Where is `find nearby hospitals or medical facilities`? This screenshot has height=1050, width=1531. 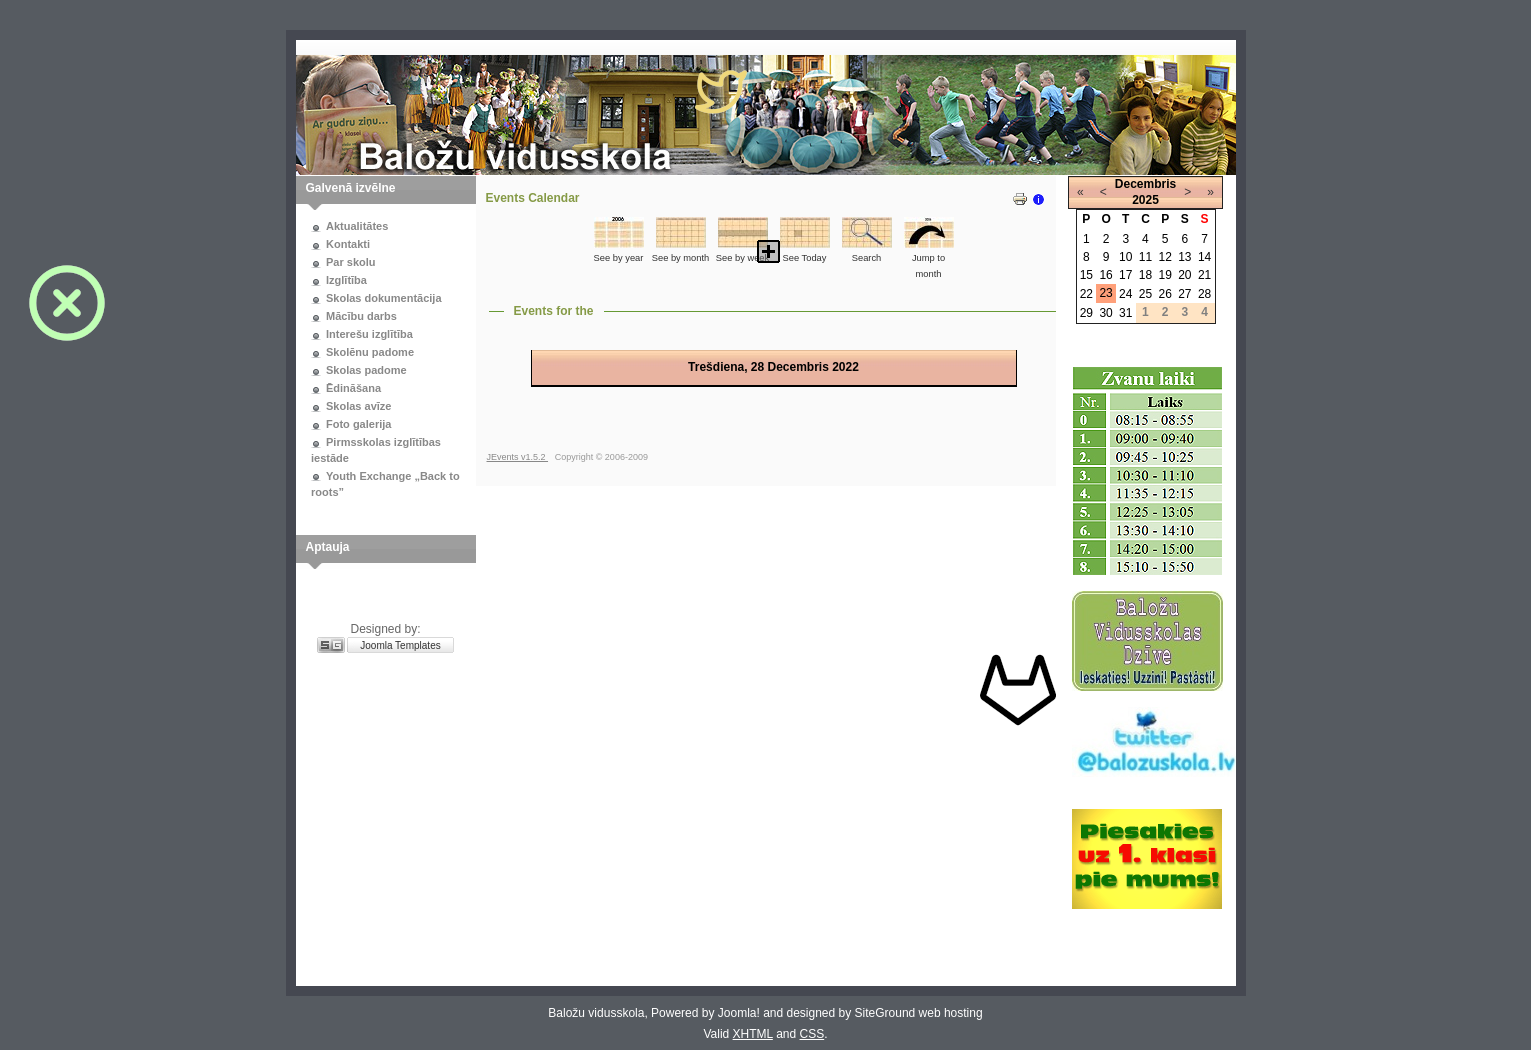 find nearby hospitals or medical facilities is located at coordinates (768, 251).